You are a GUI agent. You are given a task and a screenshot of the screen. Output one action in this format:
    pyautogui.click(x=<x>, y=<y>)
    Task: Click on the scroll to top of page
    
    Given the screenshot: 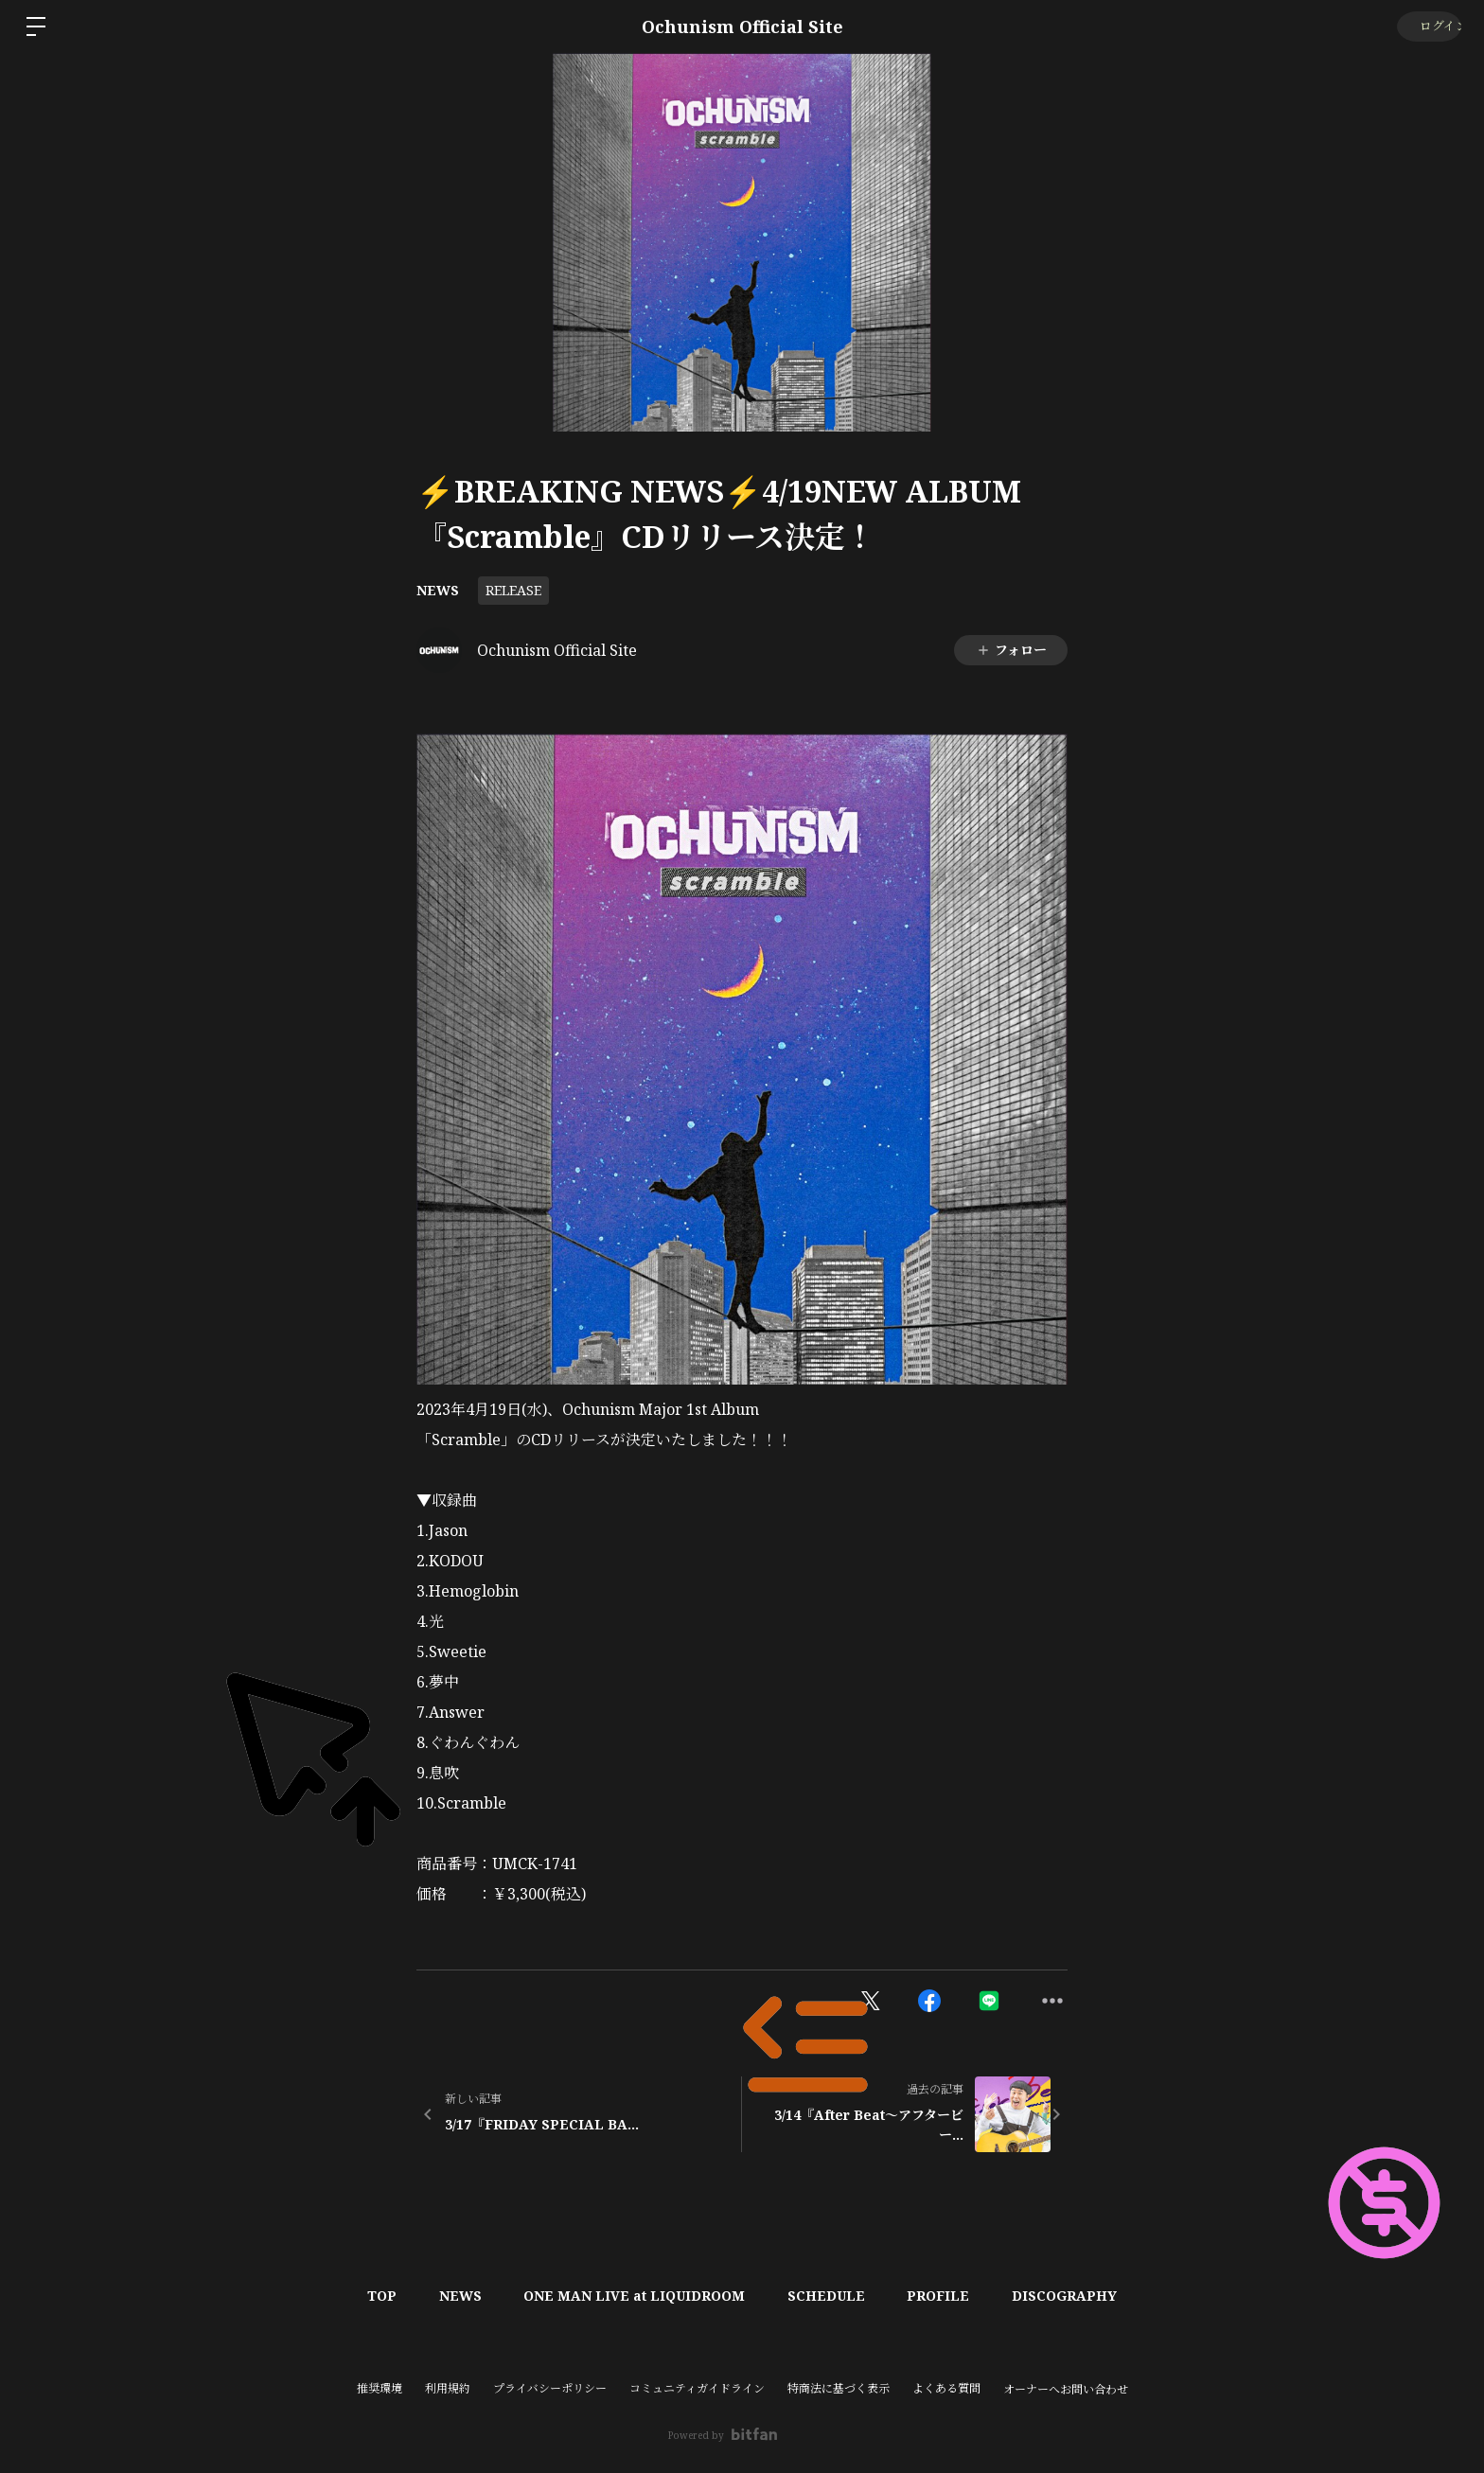 What is the action you would take?
    pyautogui.click(x=305, y=1751)
    